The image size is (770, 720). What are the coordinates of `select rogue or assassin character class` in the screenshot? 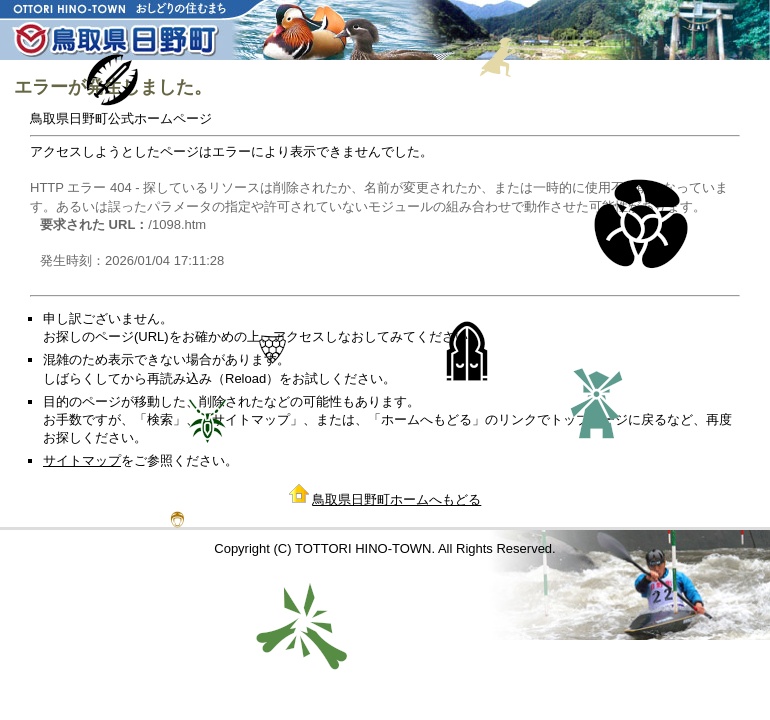 It's located at (497, 57).